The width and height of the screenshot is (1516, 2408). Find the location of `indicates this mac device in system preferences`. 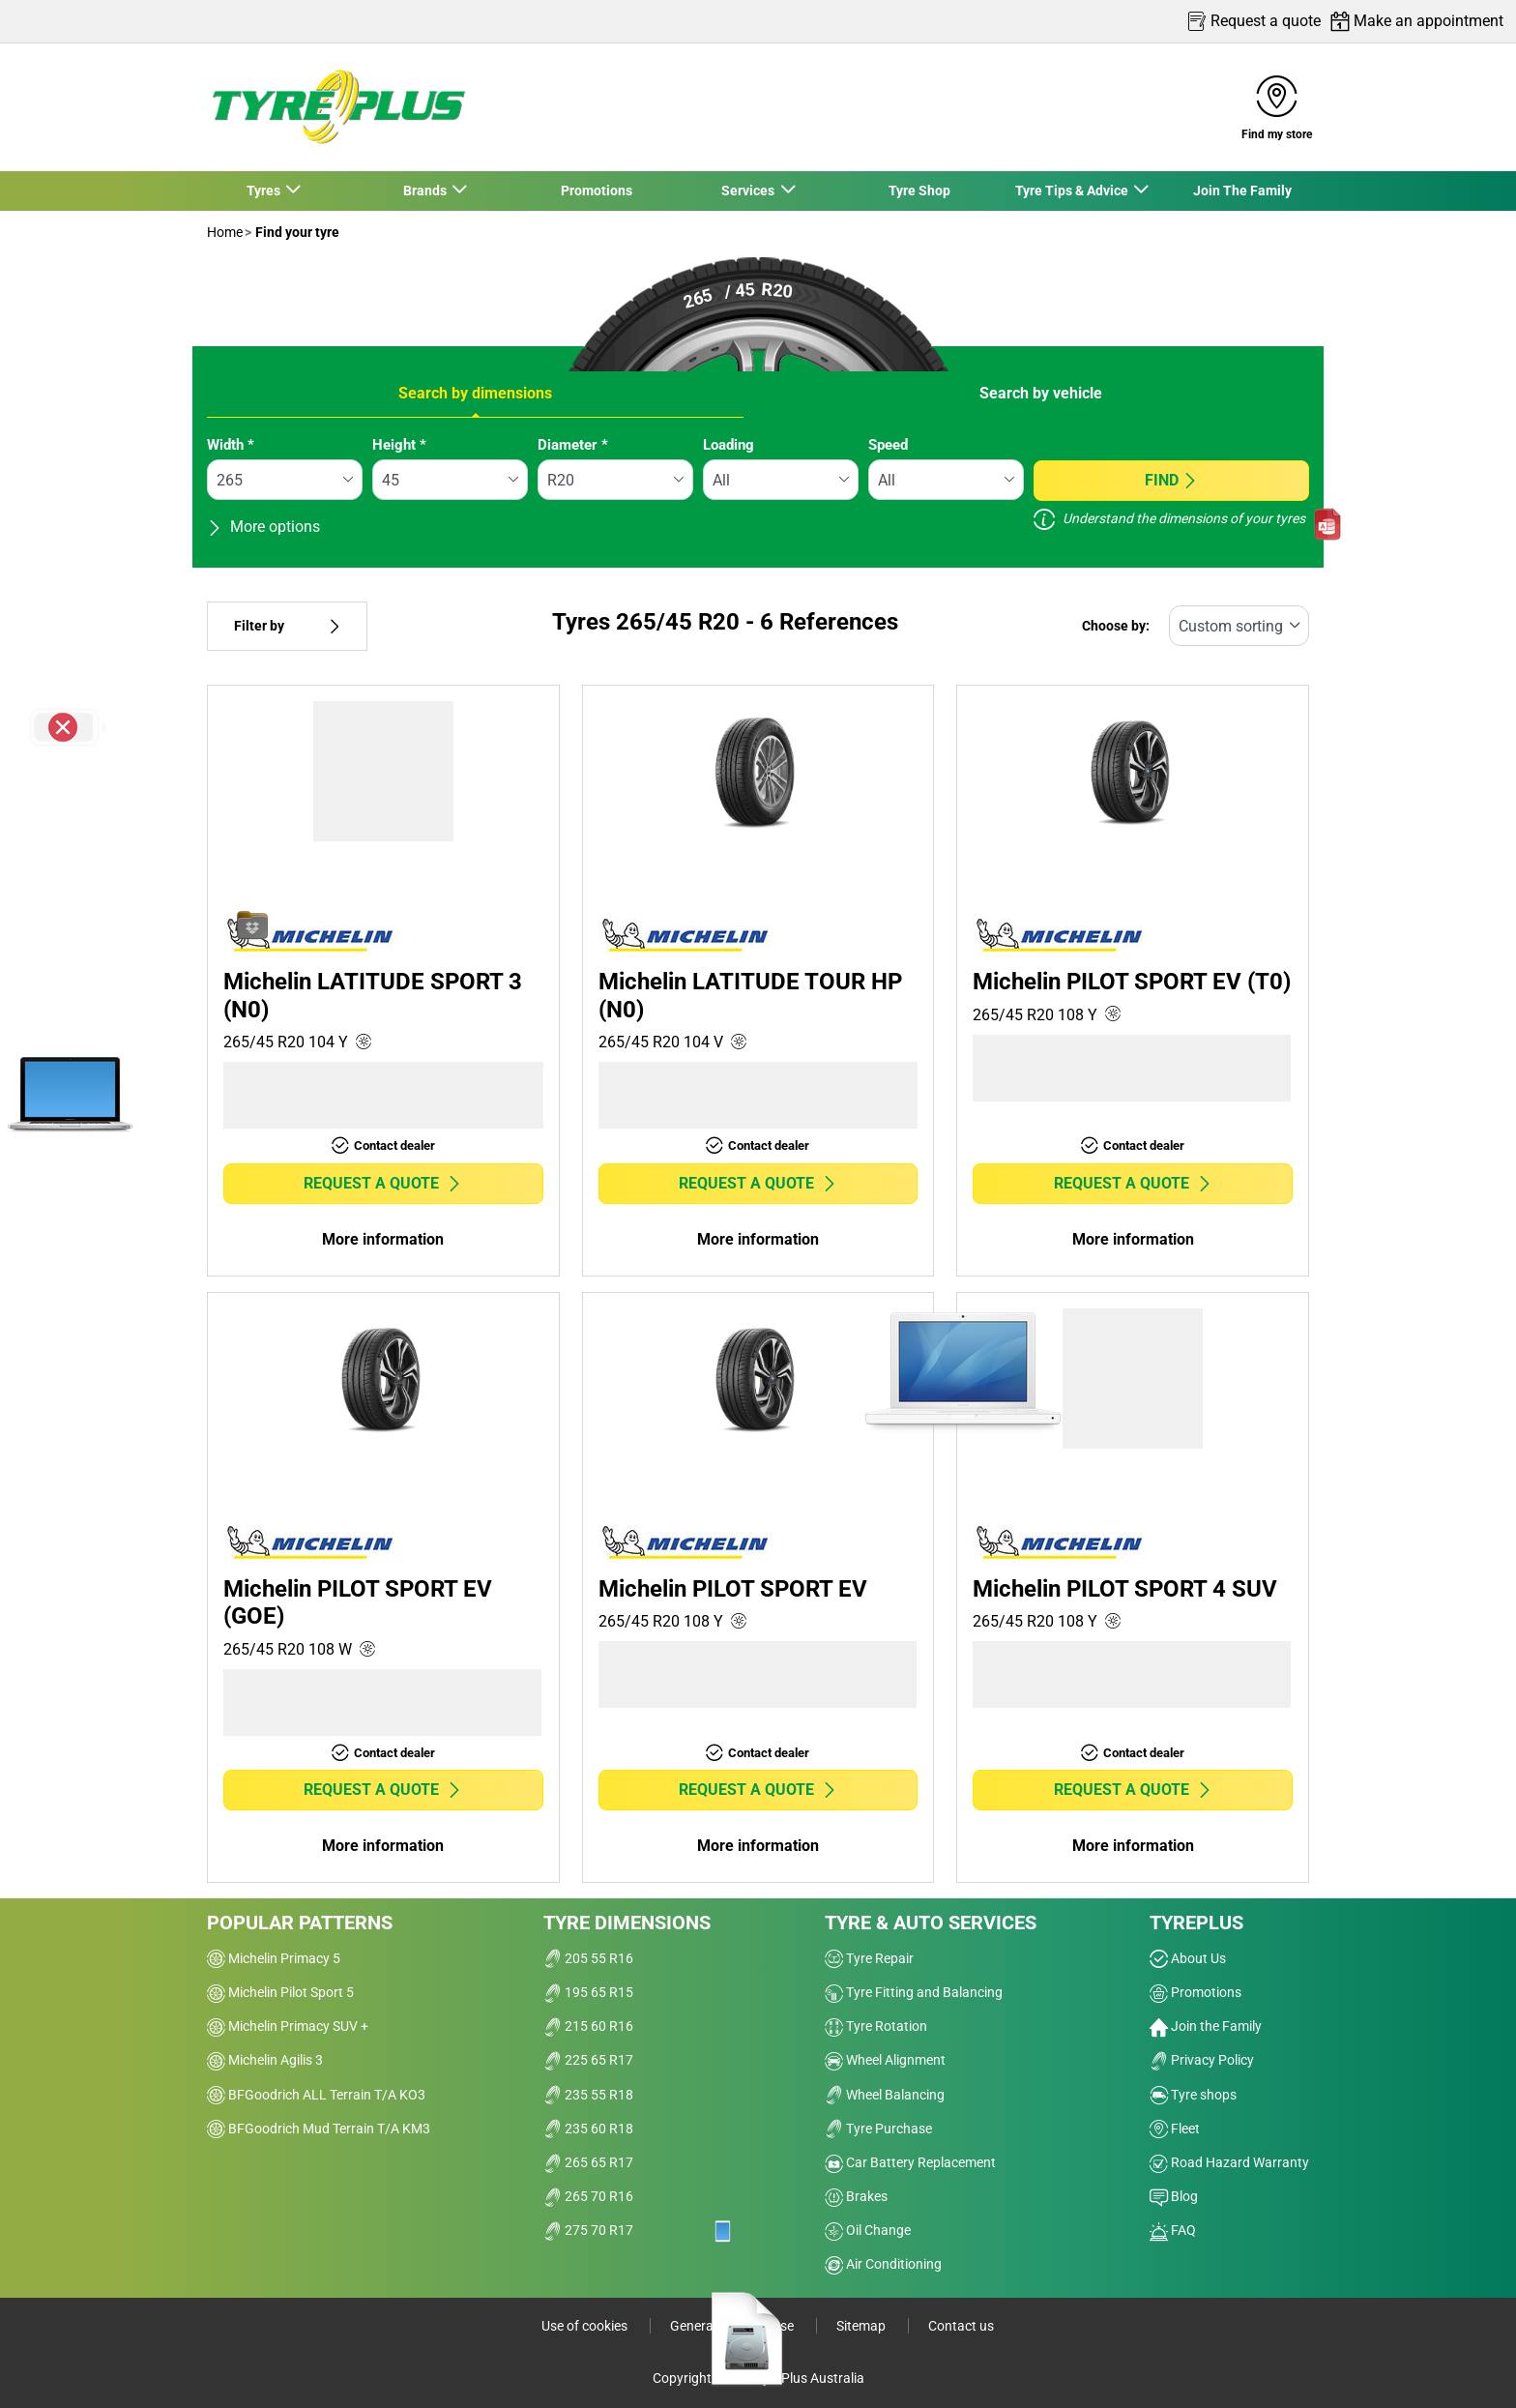

indicates this mac device in system preferences is located at coordinates (963, 1361).